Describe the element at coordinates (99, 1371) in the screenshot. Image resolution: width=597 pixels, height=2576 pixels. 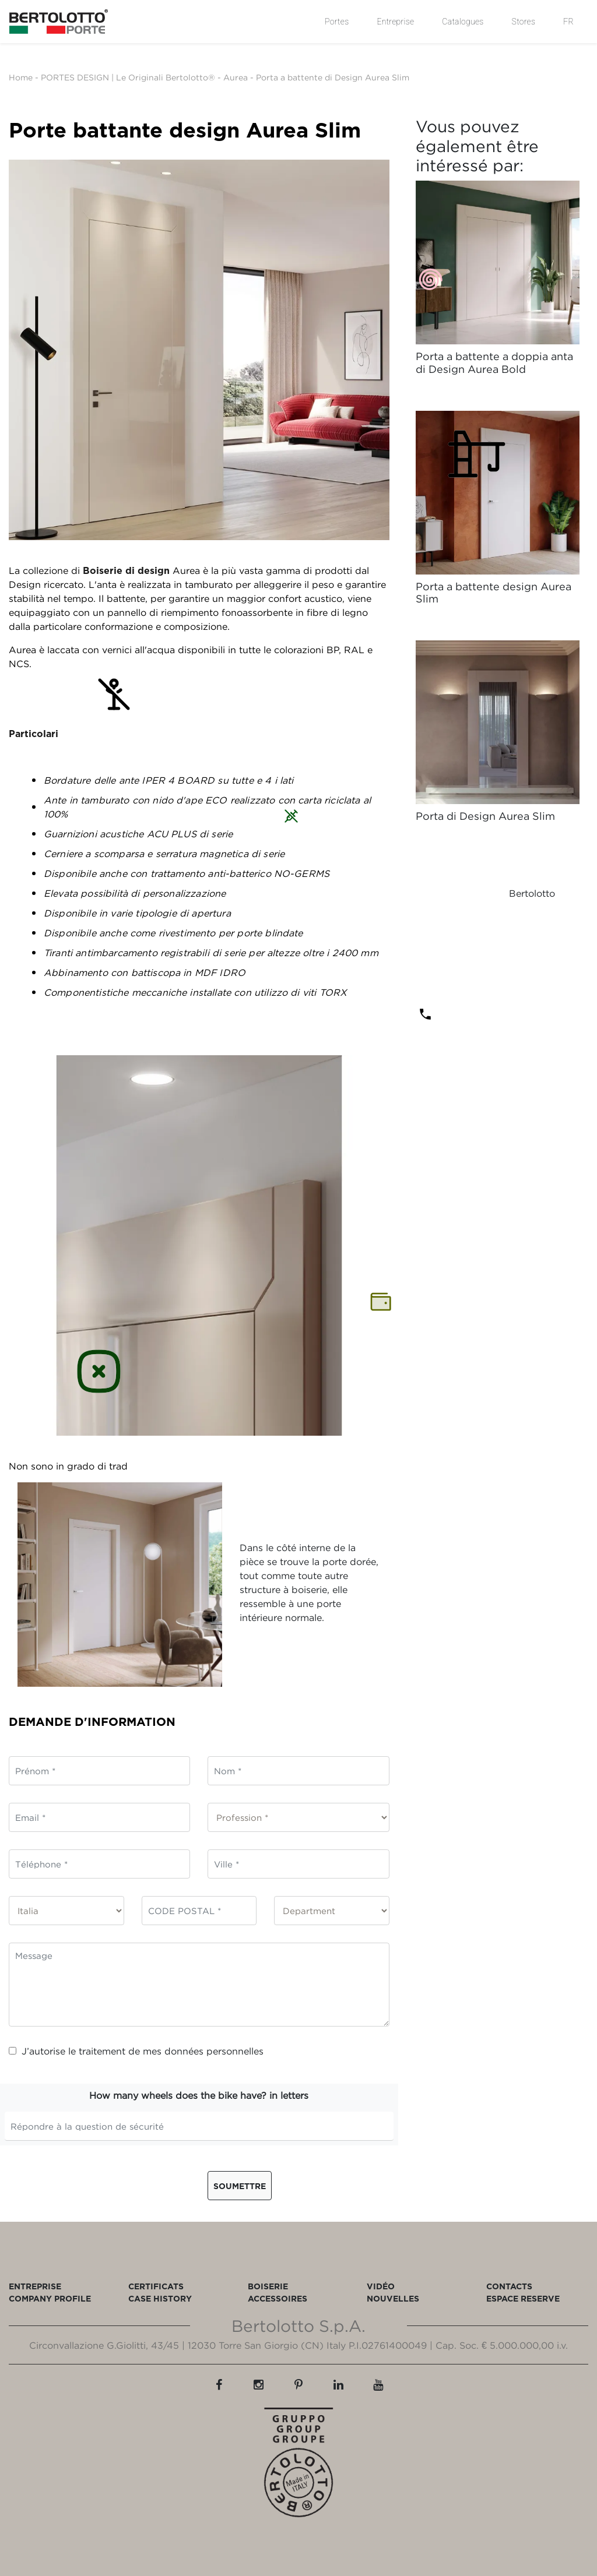
I see `close or dismiss a modal window` at that location.